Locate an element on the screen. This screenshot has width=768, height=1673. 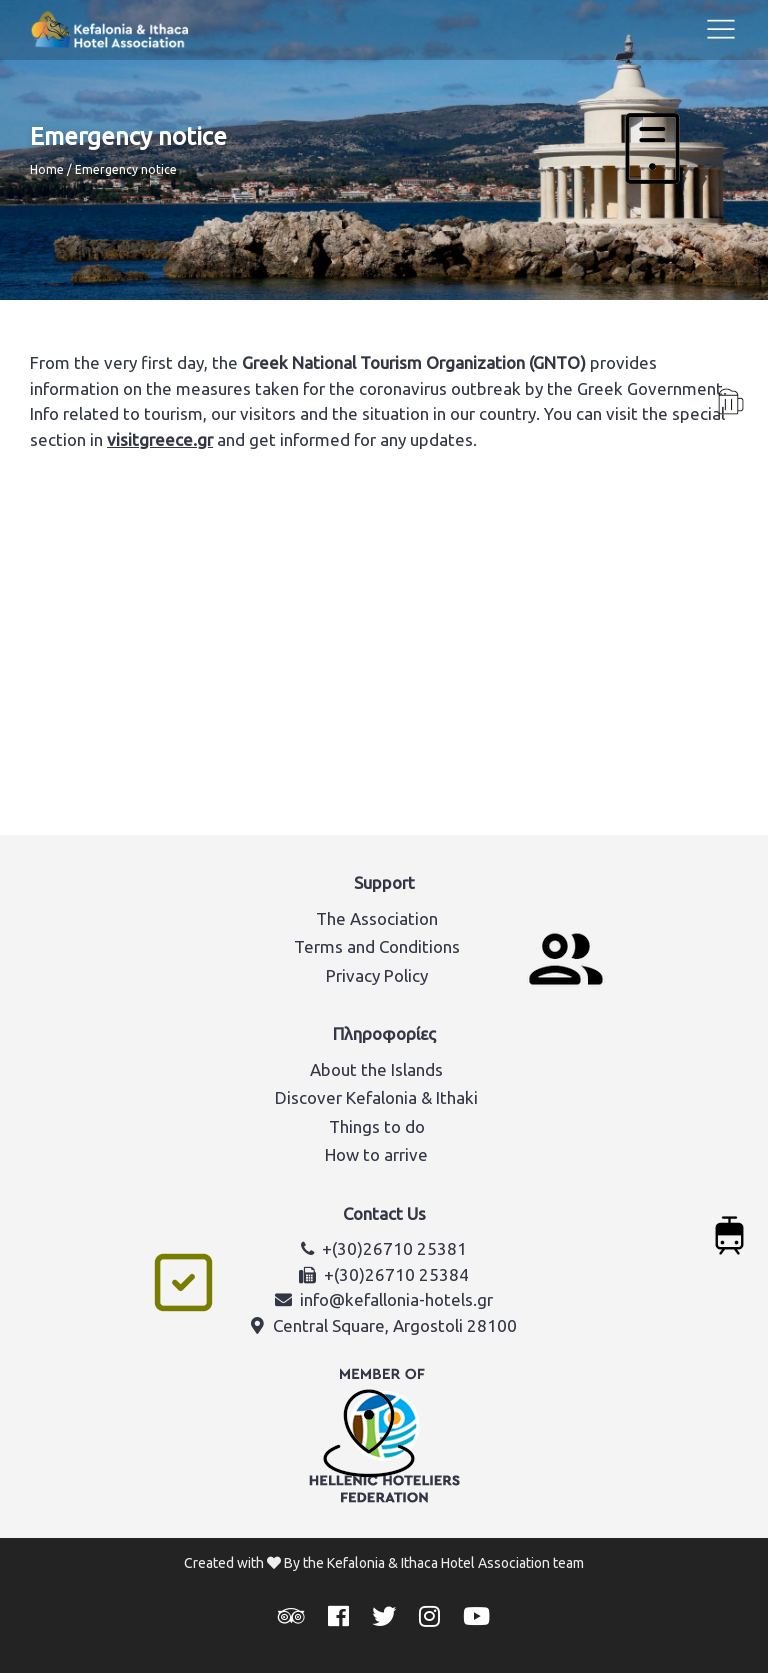
mark a task or item as complete is located at coordinates (183, 1282).